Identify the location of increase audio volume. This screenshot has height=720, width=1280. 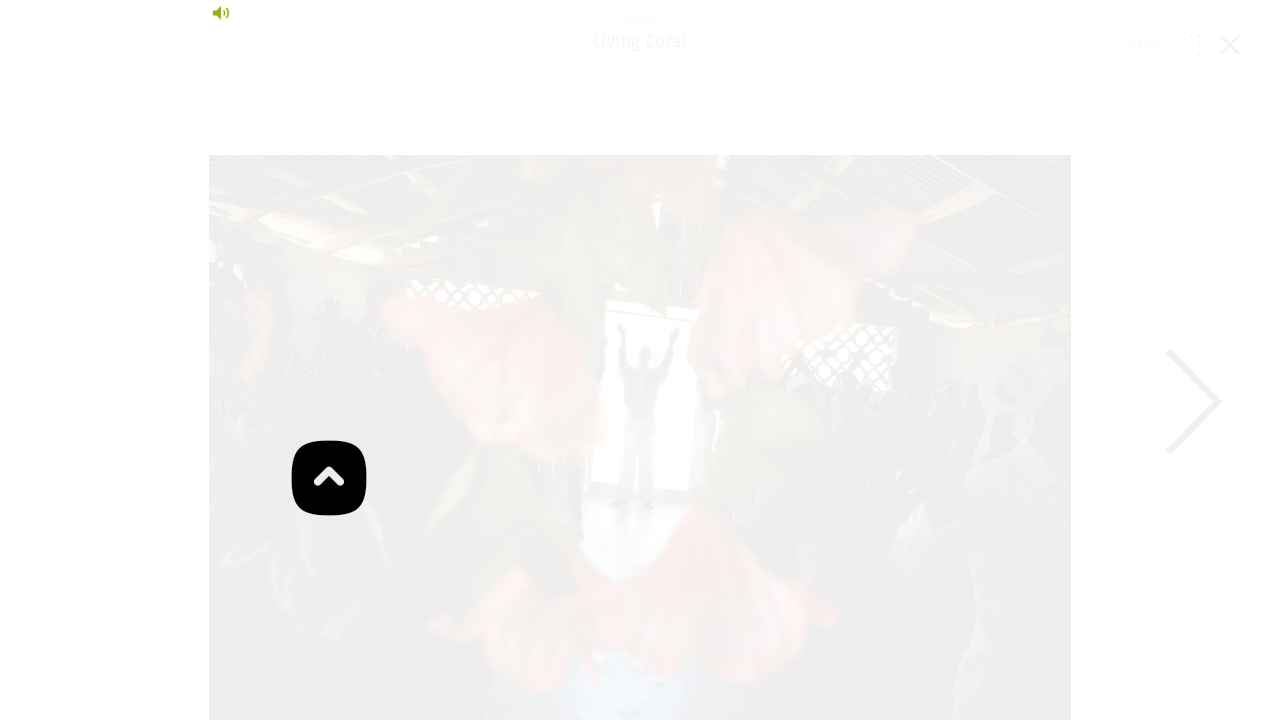
(221, 13).